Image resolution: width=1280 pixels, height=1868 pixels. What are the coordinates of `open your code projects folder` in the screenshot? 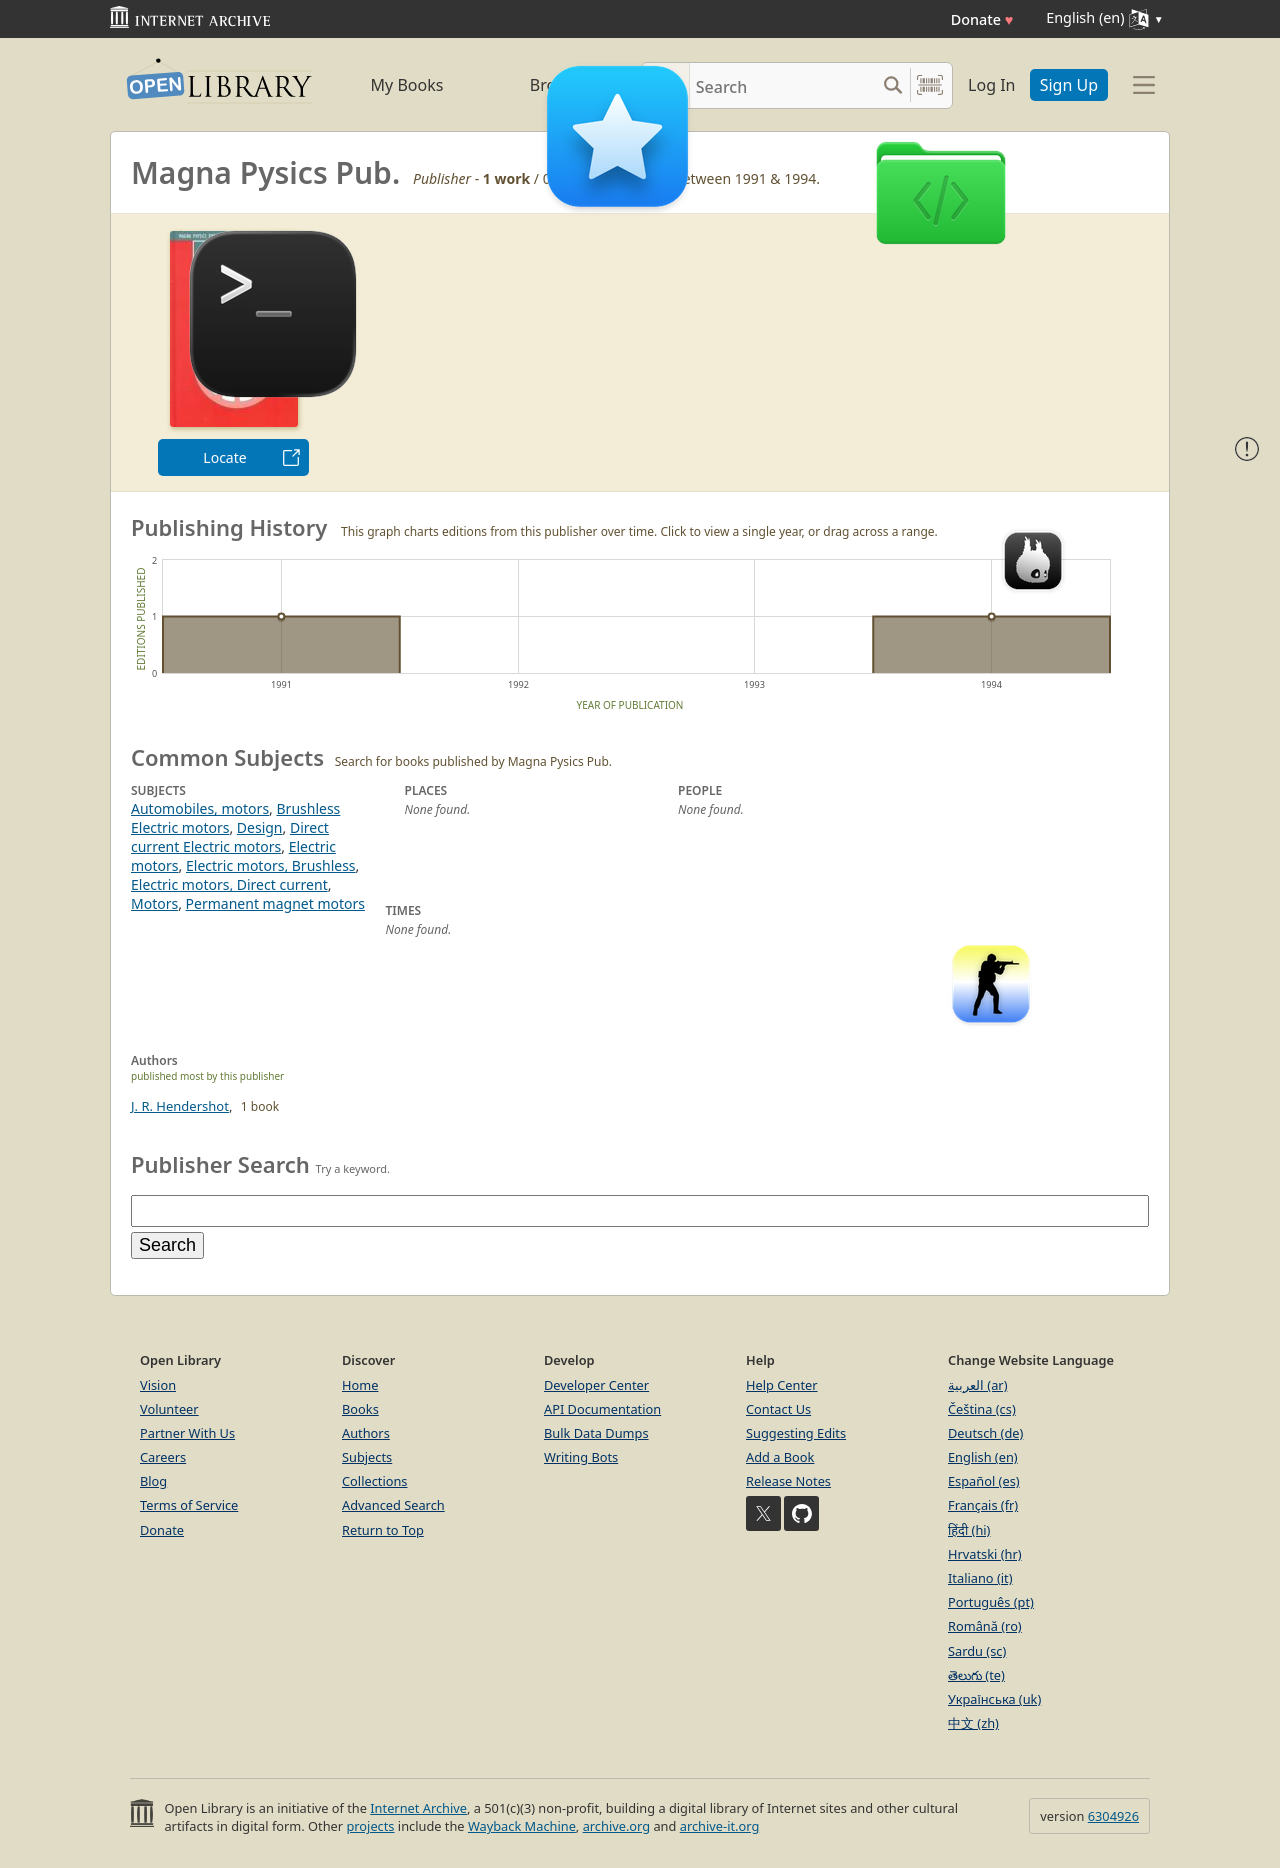 It's located at (941, 193).